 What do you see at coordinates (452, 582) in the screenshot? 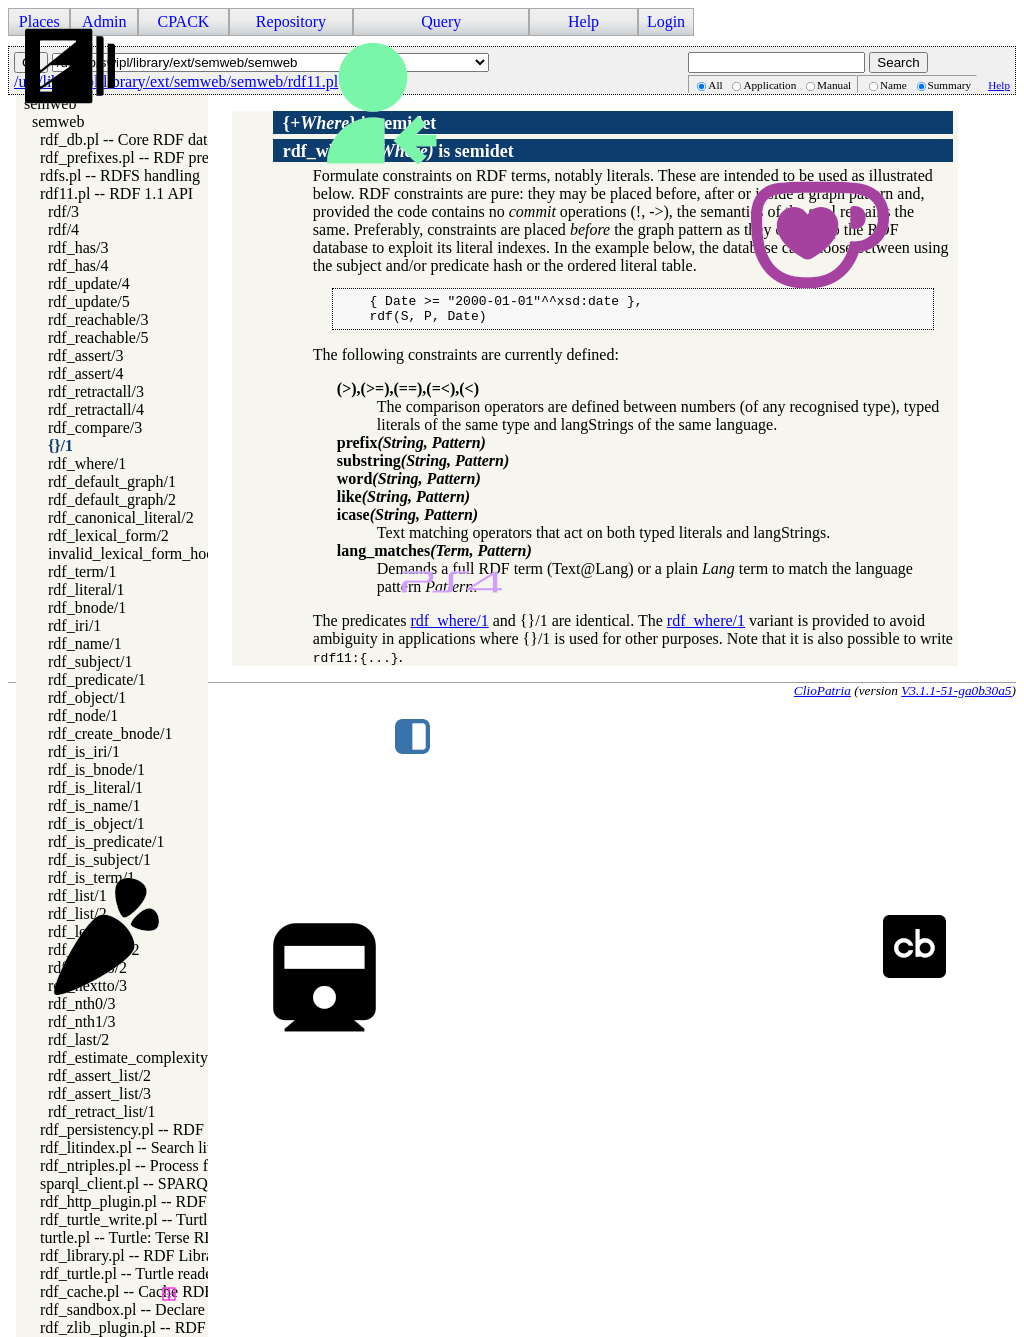
I see `PlayStation 4 brand logo` at bounding box center [452, 582].